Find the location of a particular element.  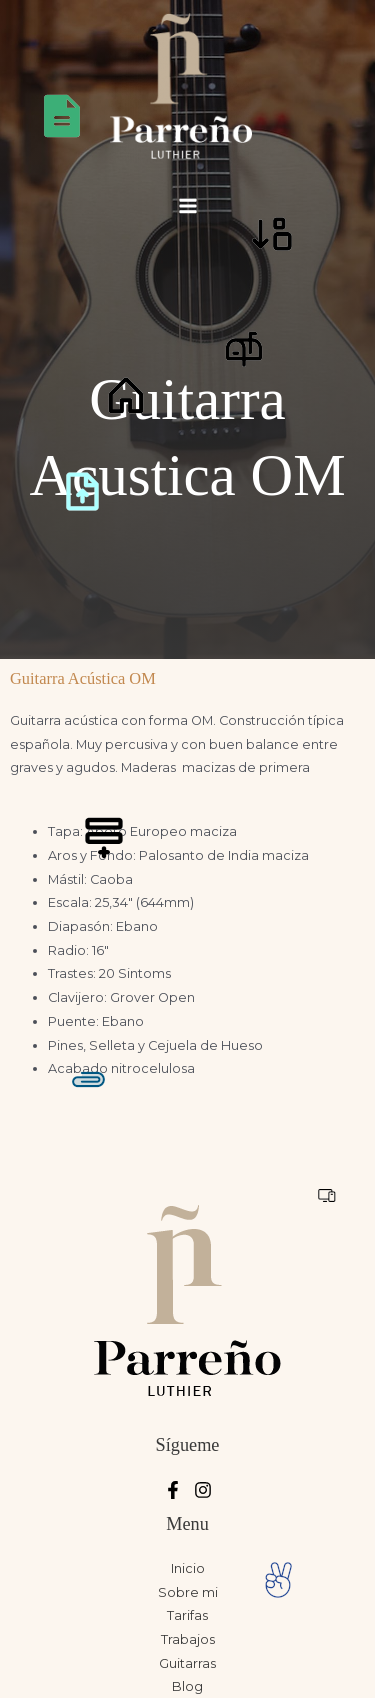

send a peace sign reaction or emoji is located at coordinates (278, 1580).